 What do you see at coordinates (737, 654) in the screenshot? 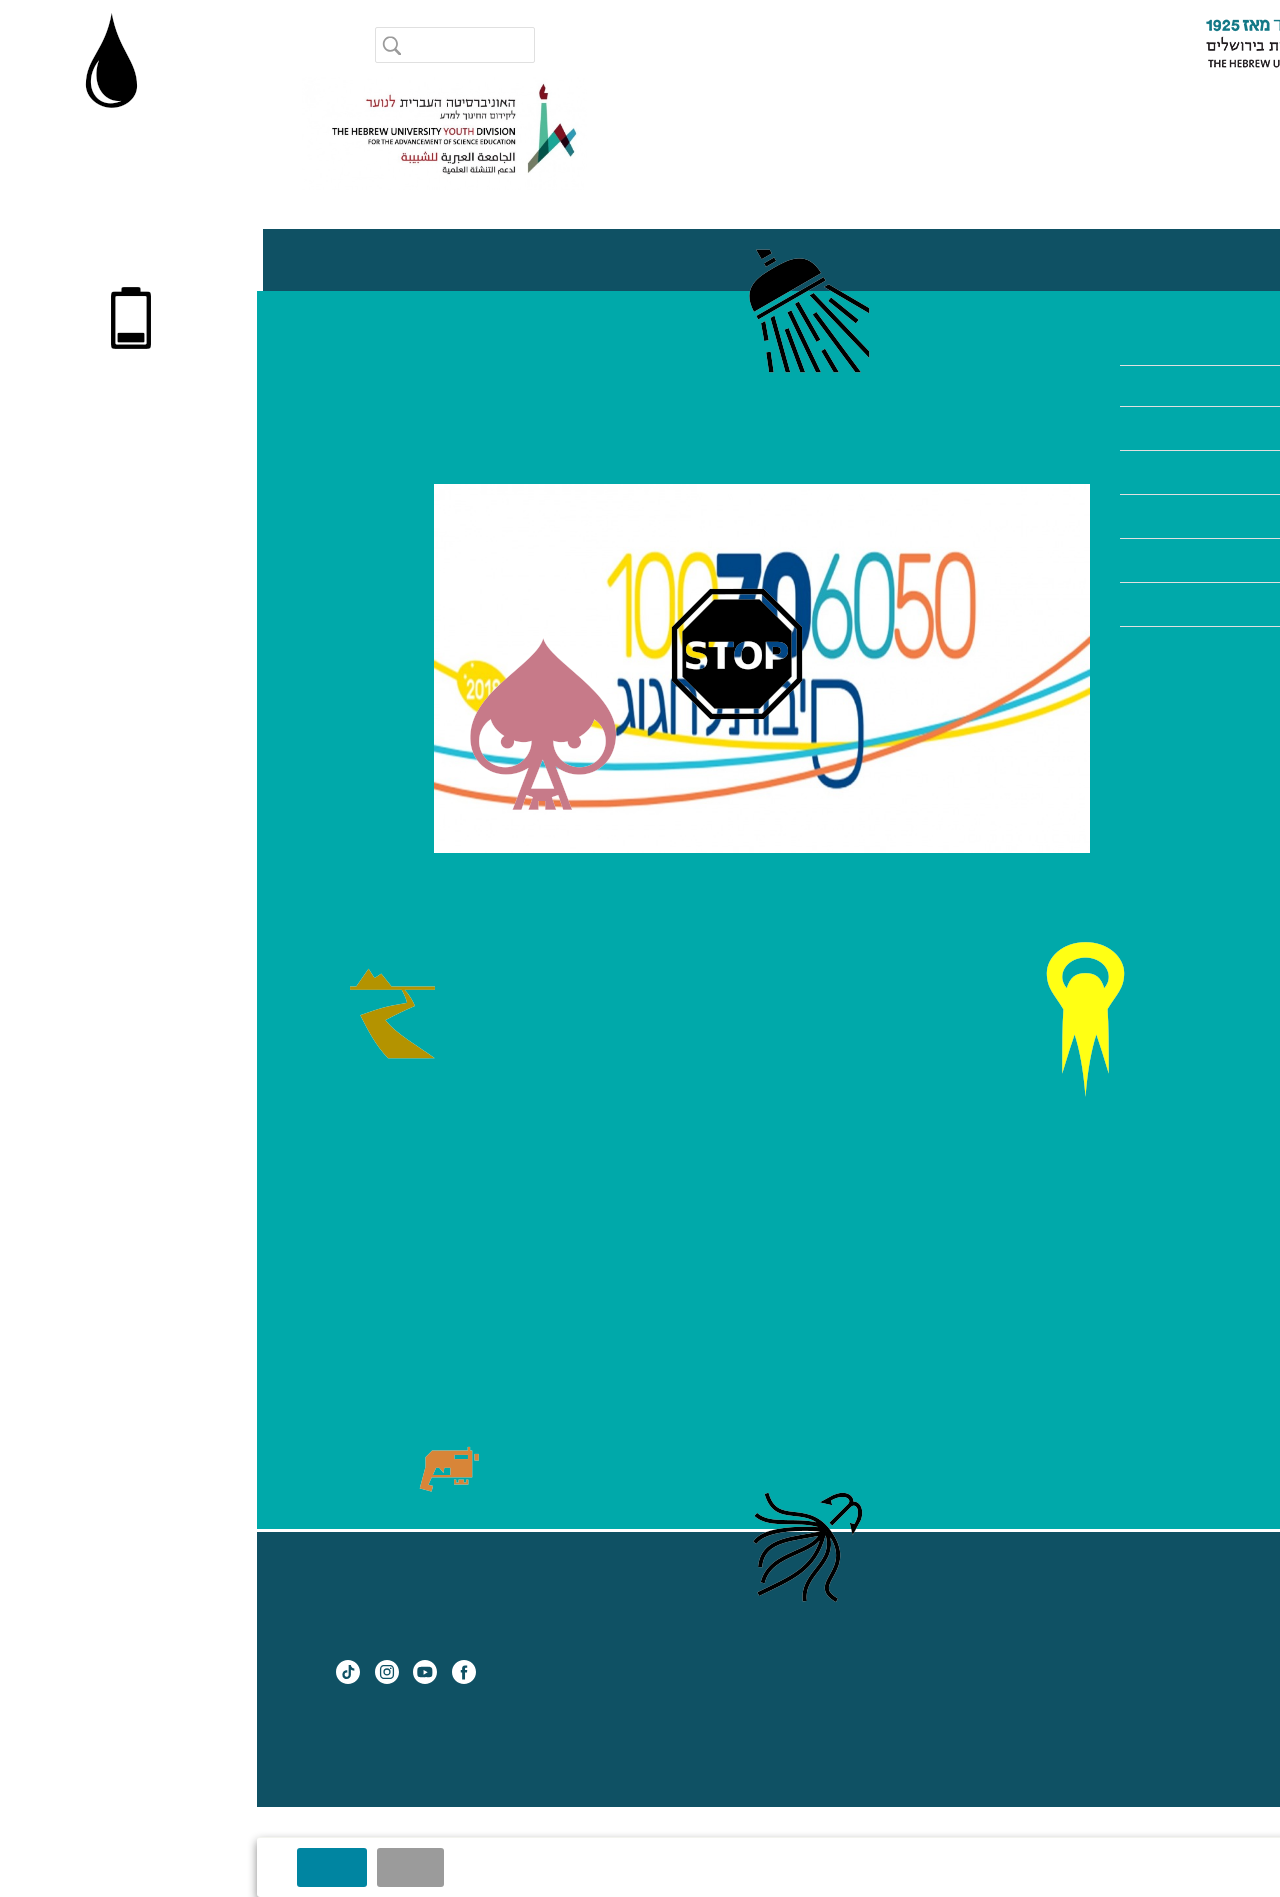
I see `stop or halt current action` at bounding box center [737, 654].